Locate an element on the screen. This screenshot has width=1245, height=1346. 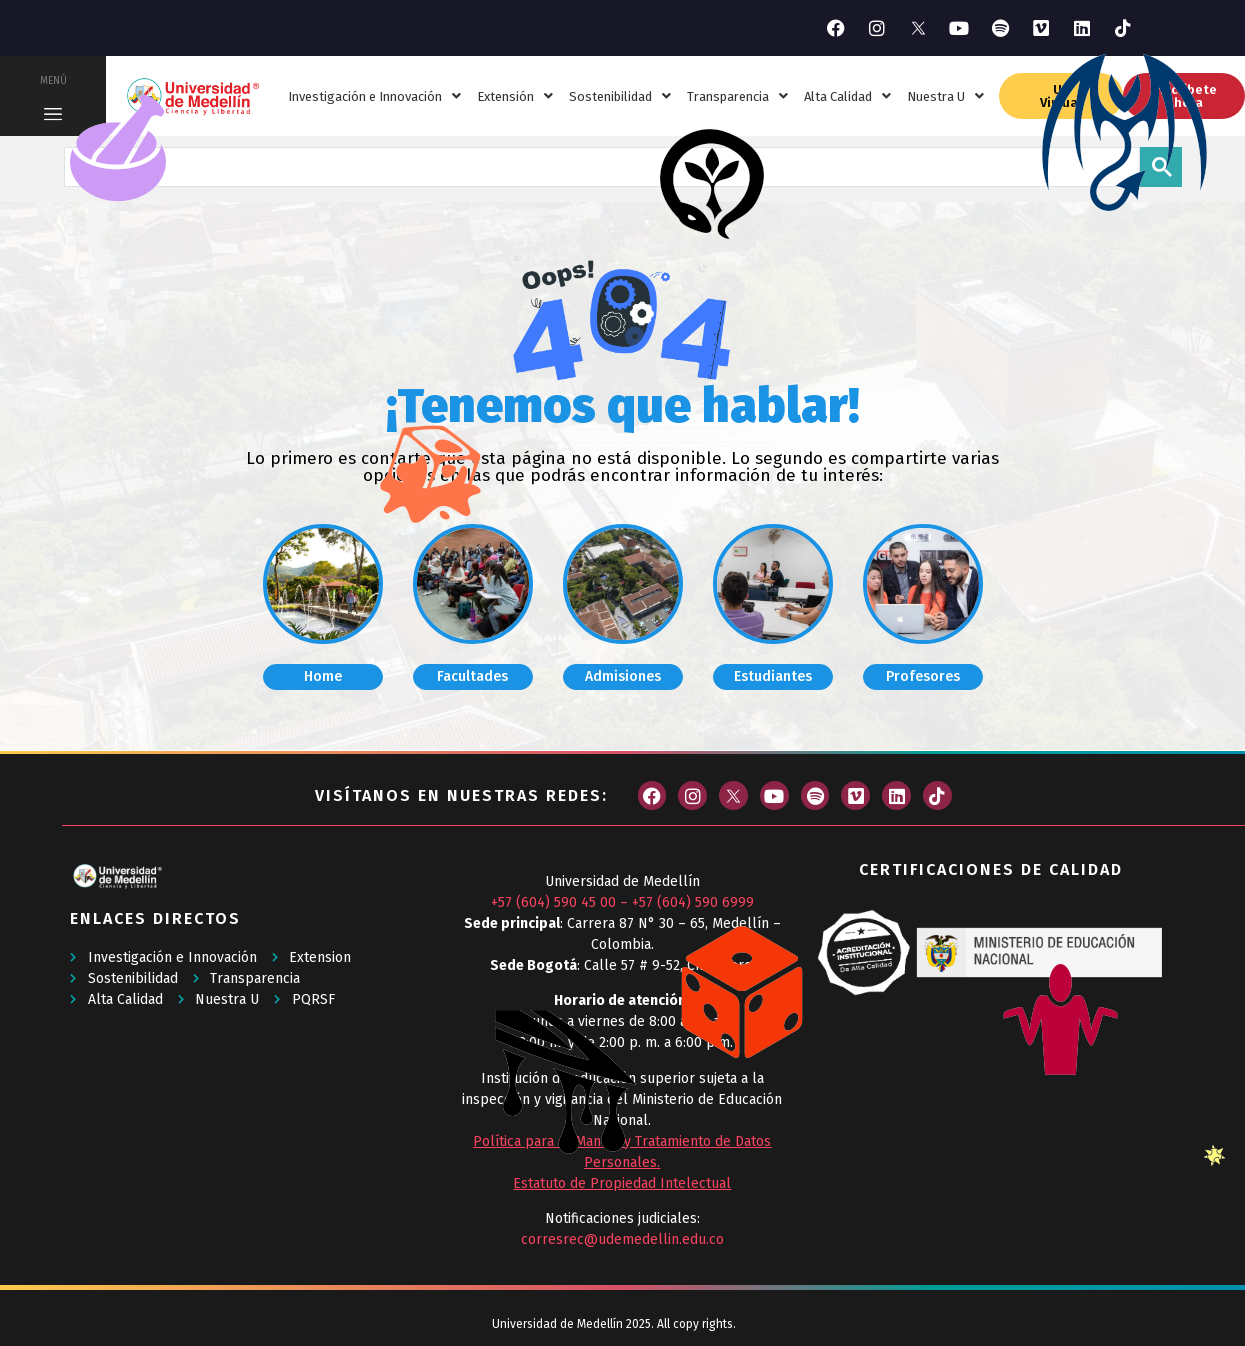
indicates unknown or uncertain status is located at coordinates (1060, 1018).